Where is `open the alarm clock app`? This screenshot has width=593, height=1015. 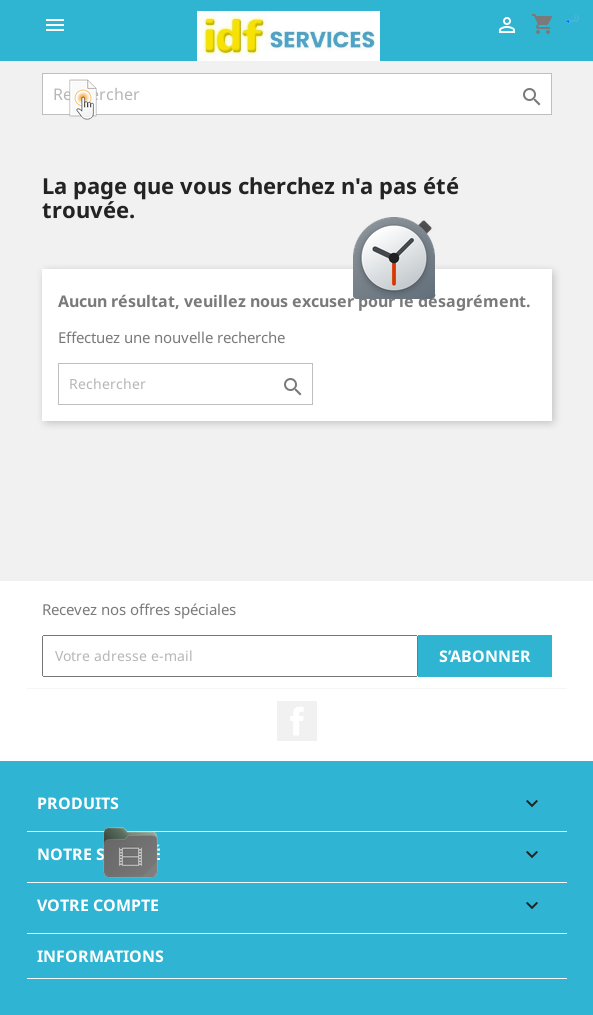 open the alarm clock app is located at coordinates (394, 258).